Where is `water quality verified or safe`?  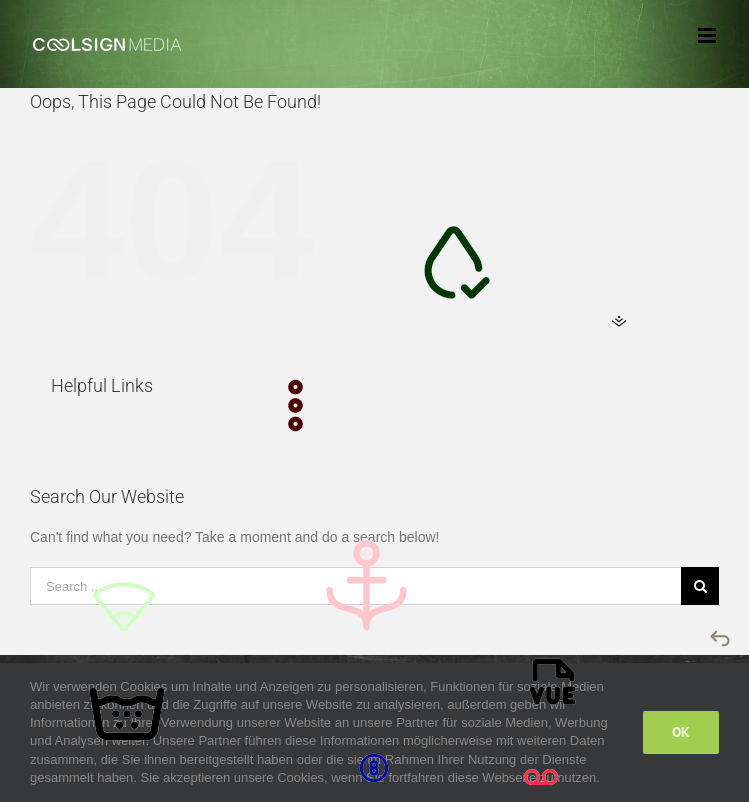
water quality verified or safe is located at coordinates (453, 262).